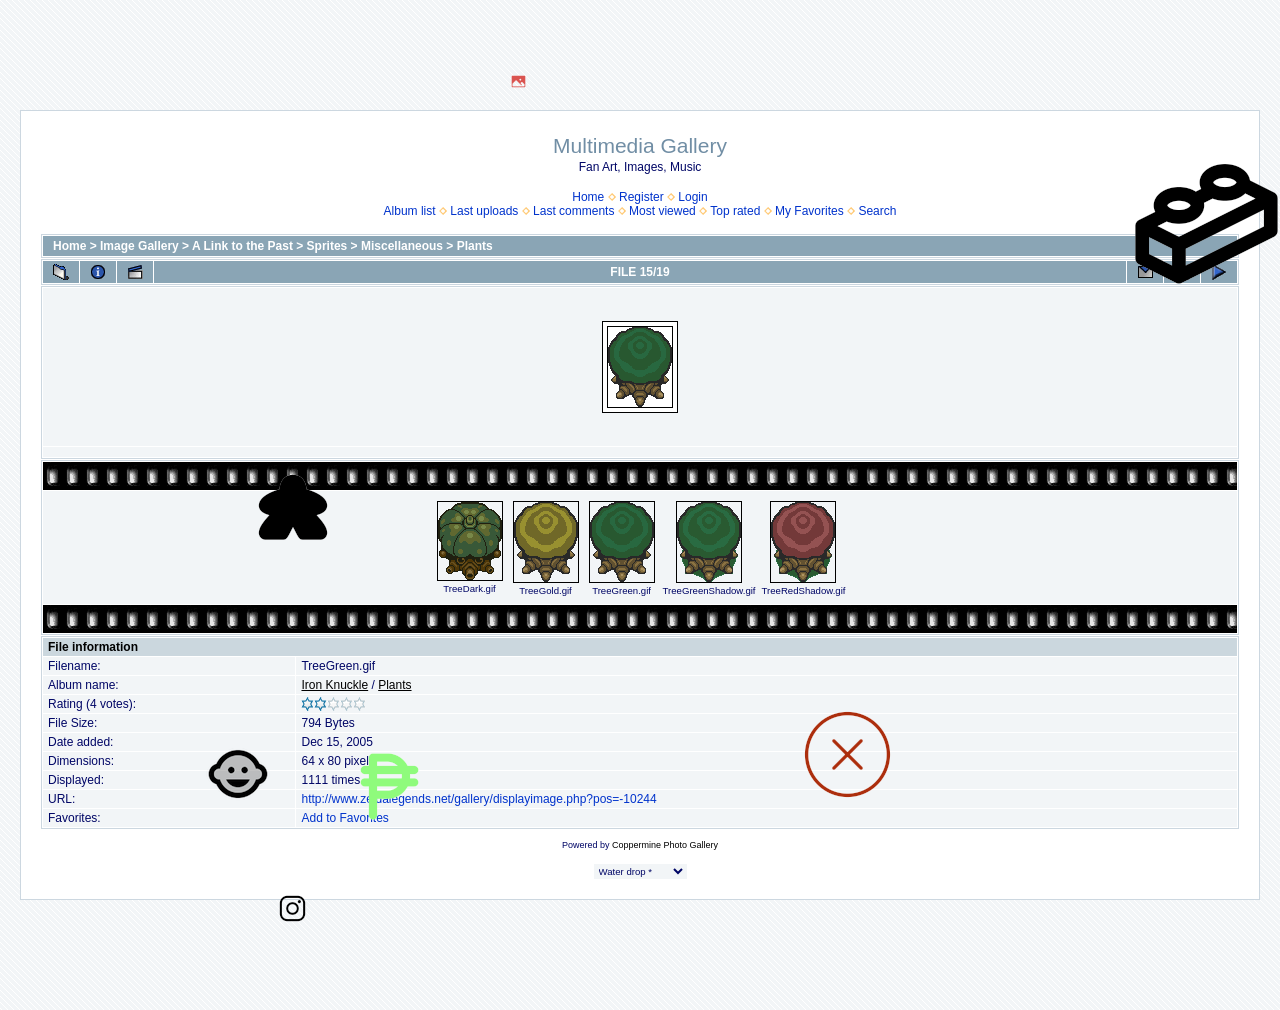  What do you see at coordinates (389, 786) in the screenshot?
I see `indicates price or payment in philippine pesos` at bounding box center [389, 786].